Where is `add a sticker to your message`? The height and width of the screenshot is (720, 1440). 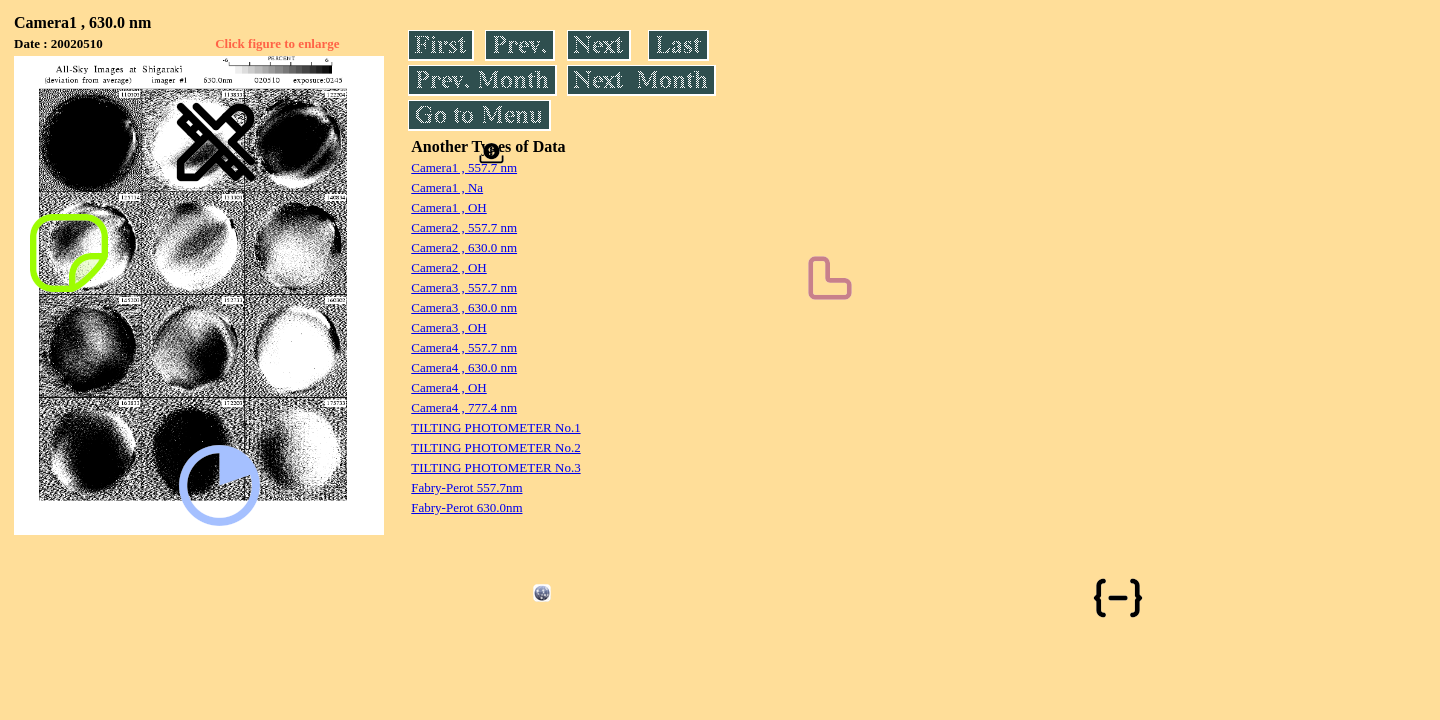
add a sticker to your message is located at coordinates (69, 253).